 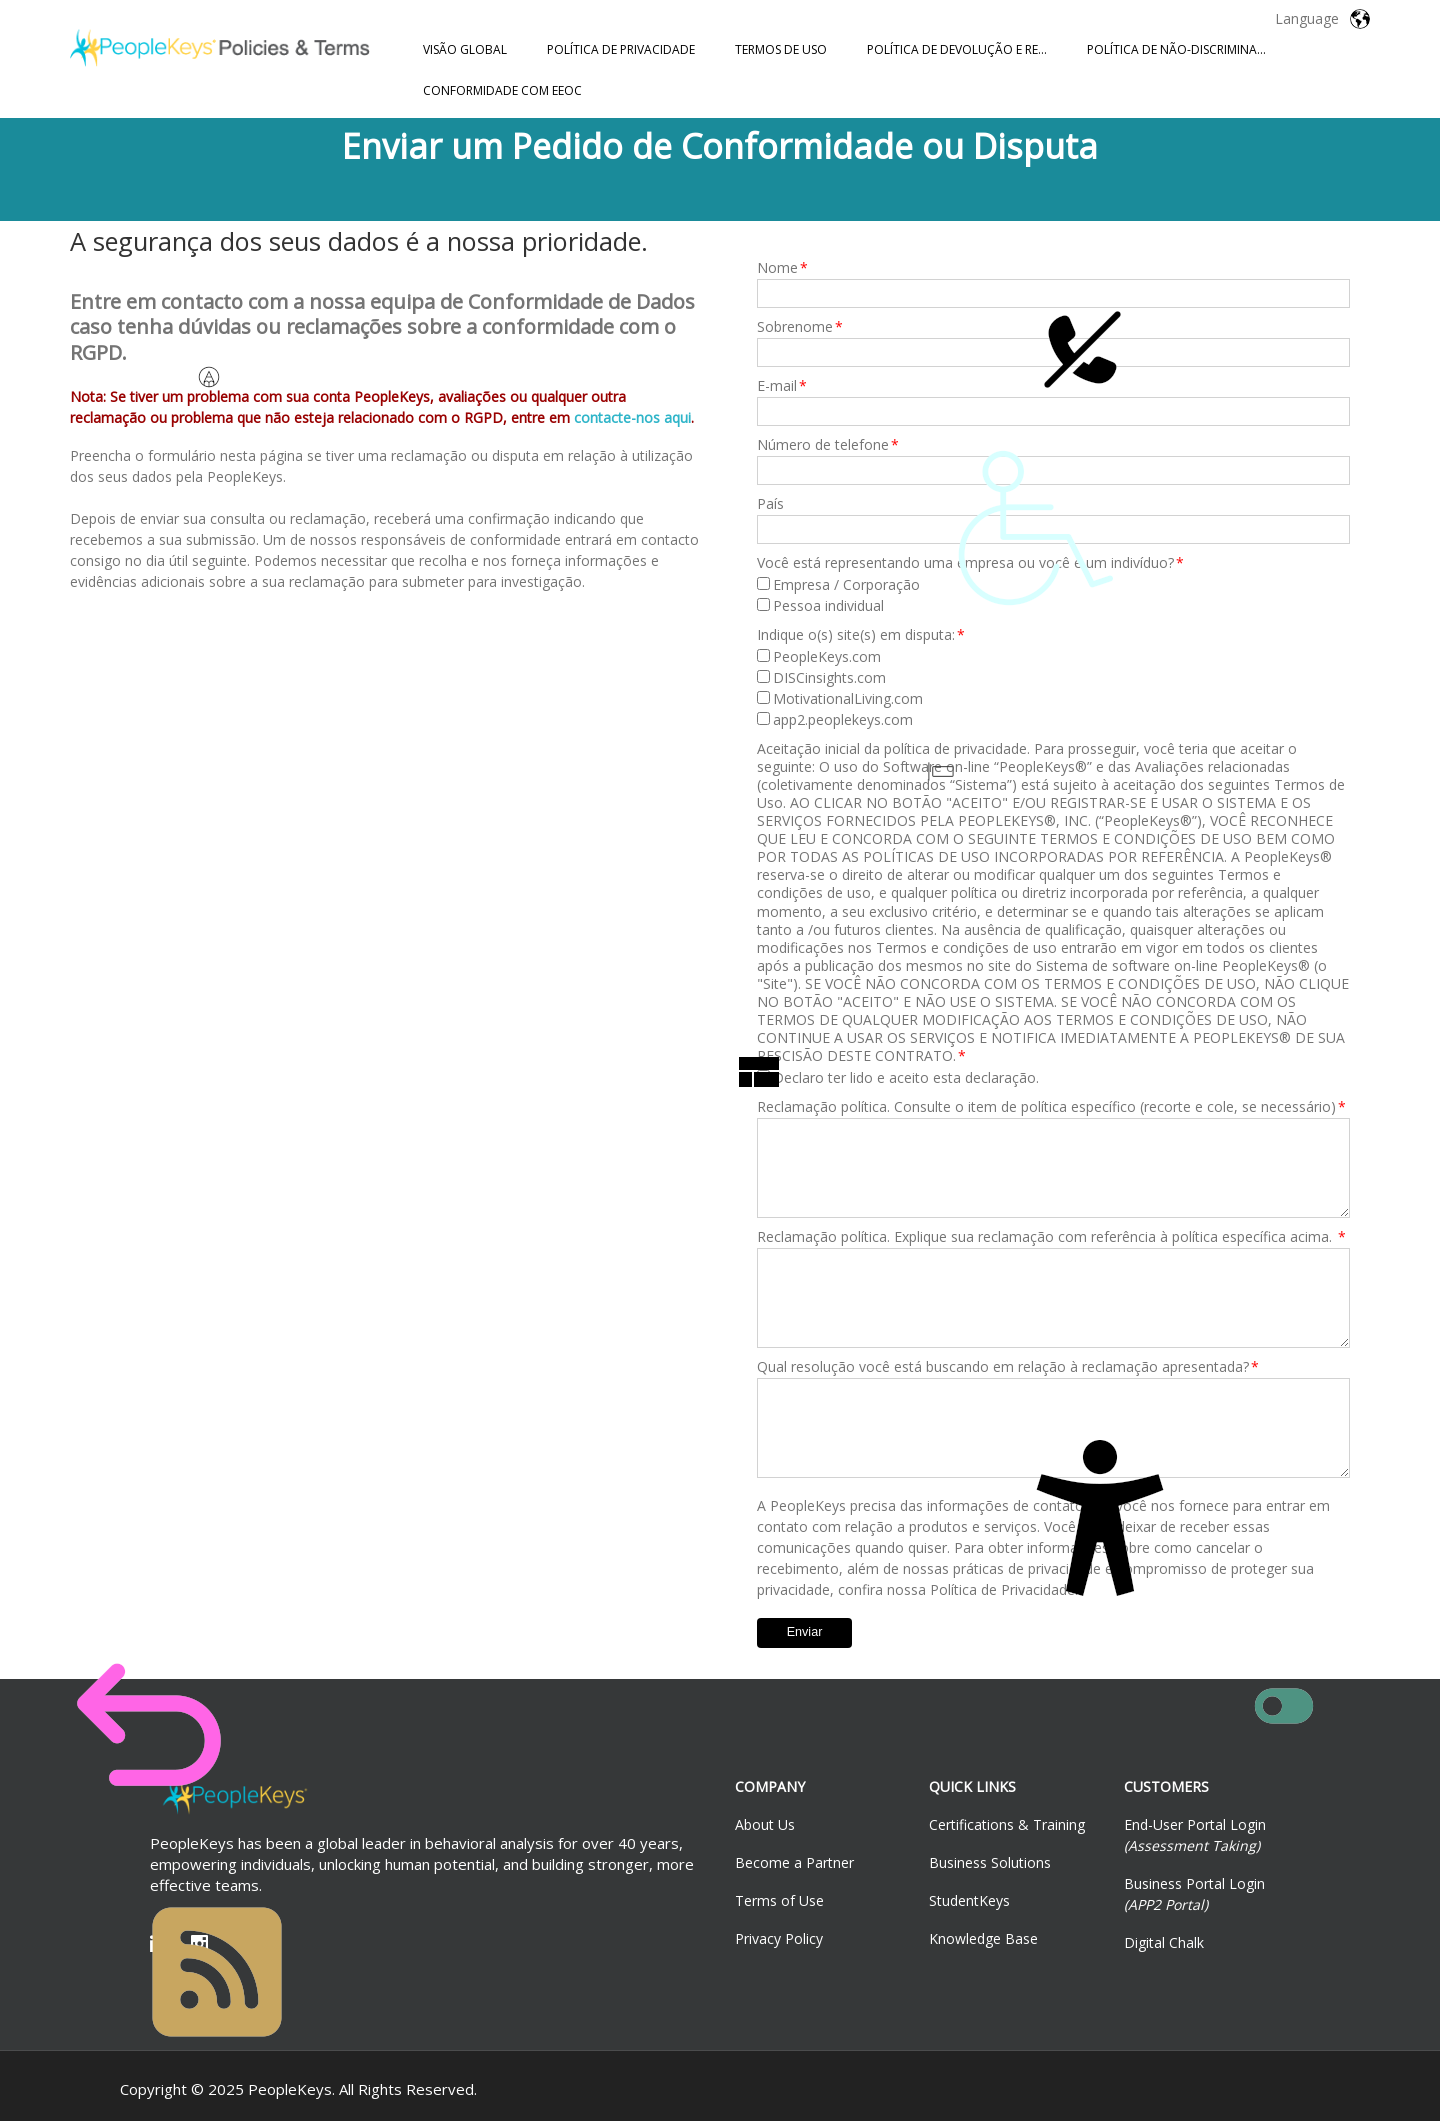 What do you see at coordinates (1082, 349) in the screenshot?
I see `end or decline a phone call` at bounding box center [1082, 349].